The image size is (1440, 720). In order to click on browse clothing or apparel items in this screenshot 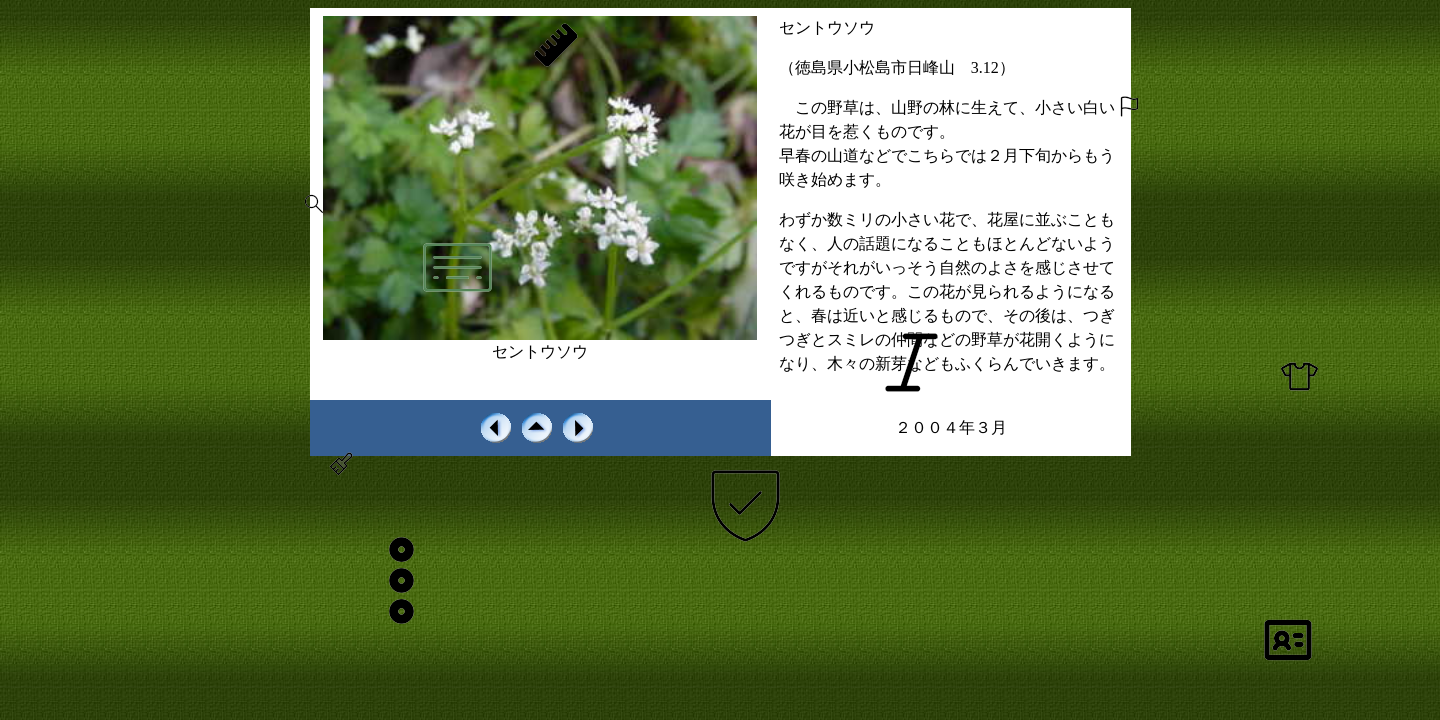, I will do `click(1299, 376)`.